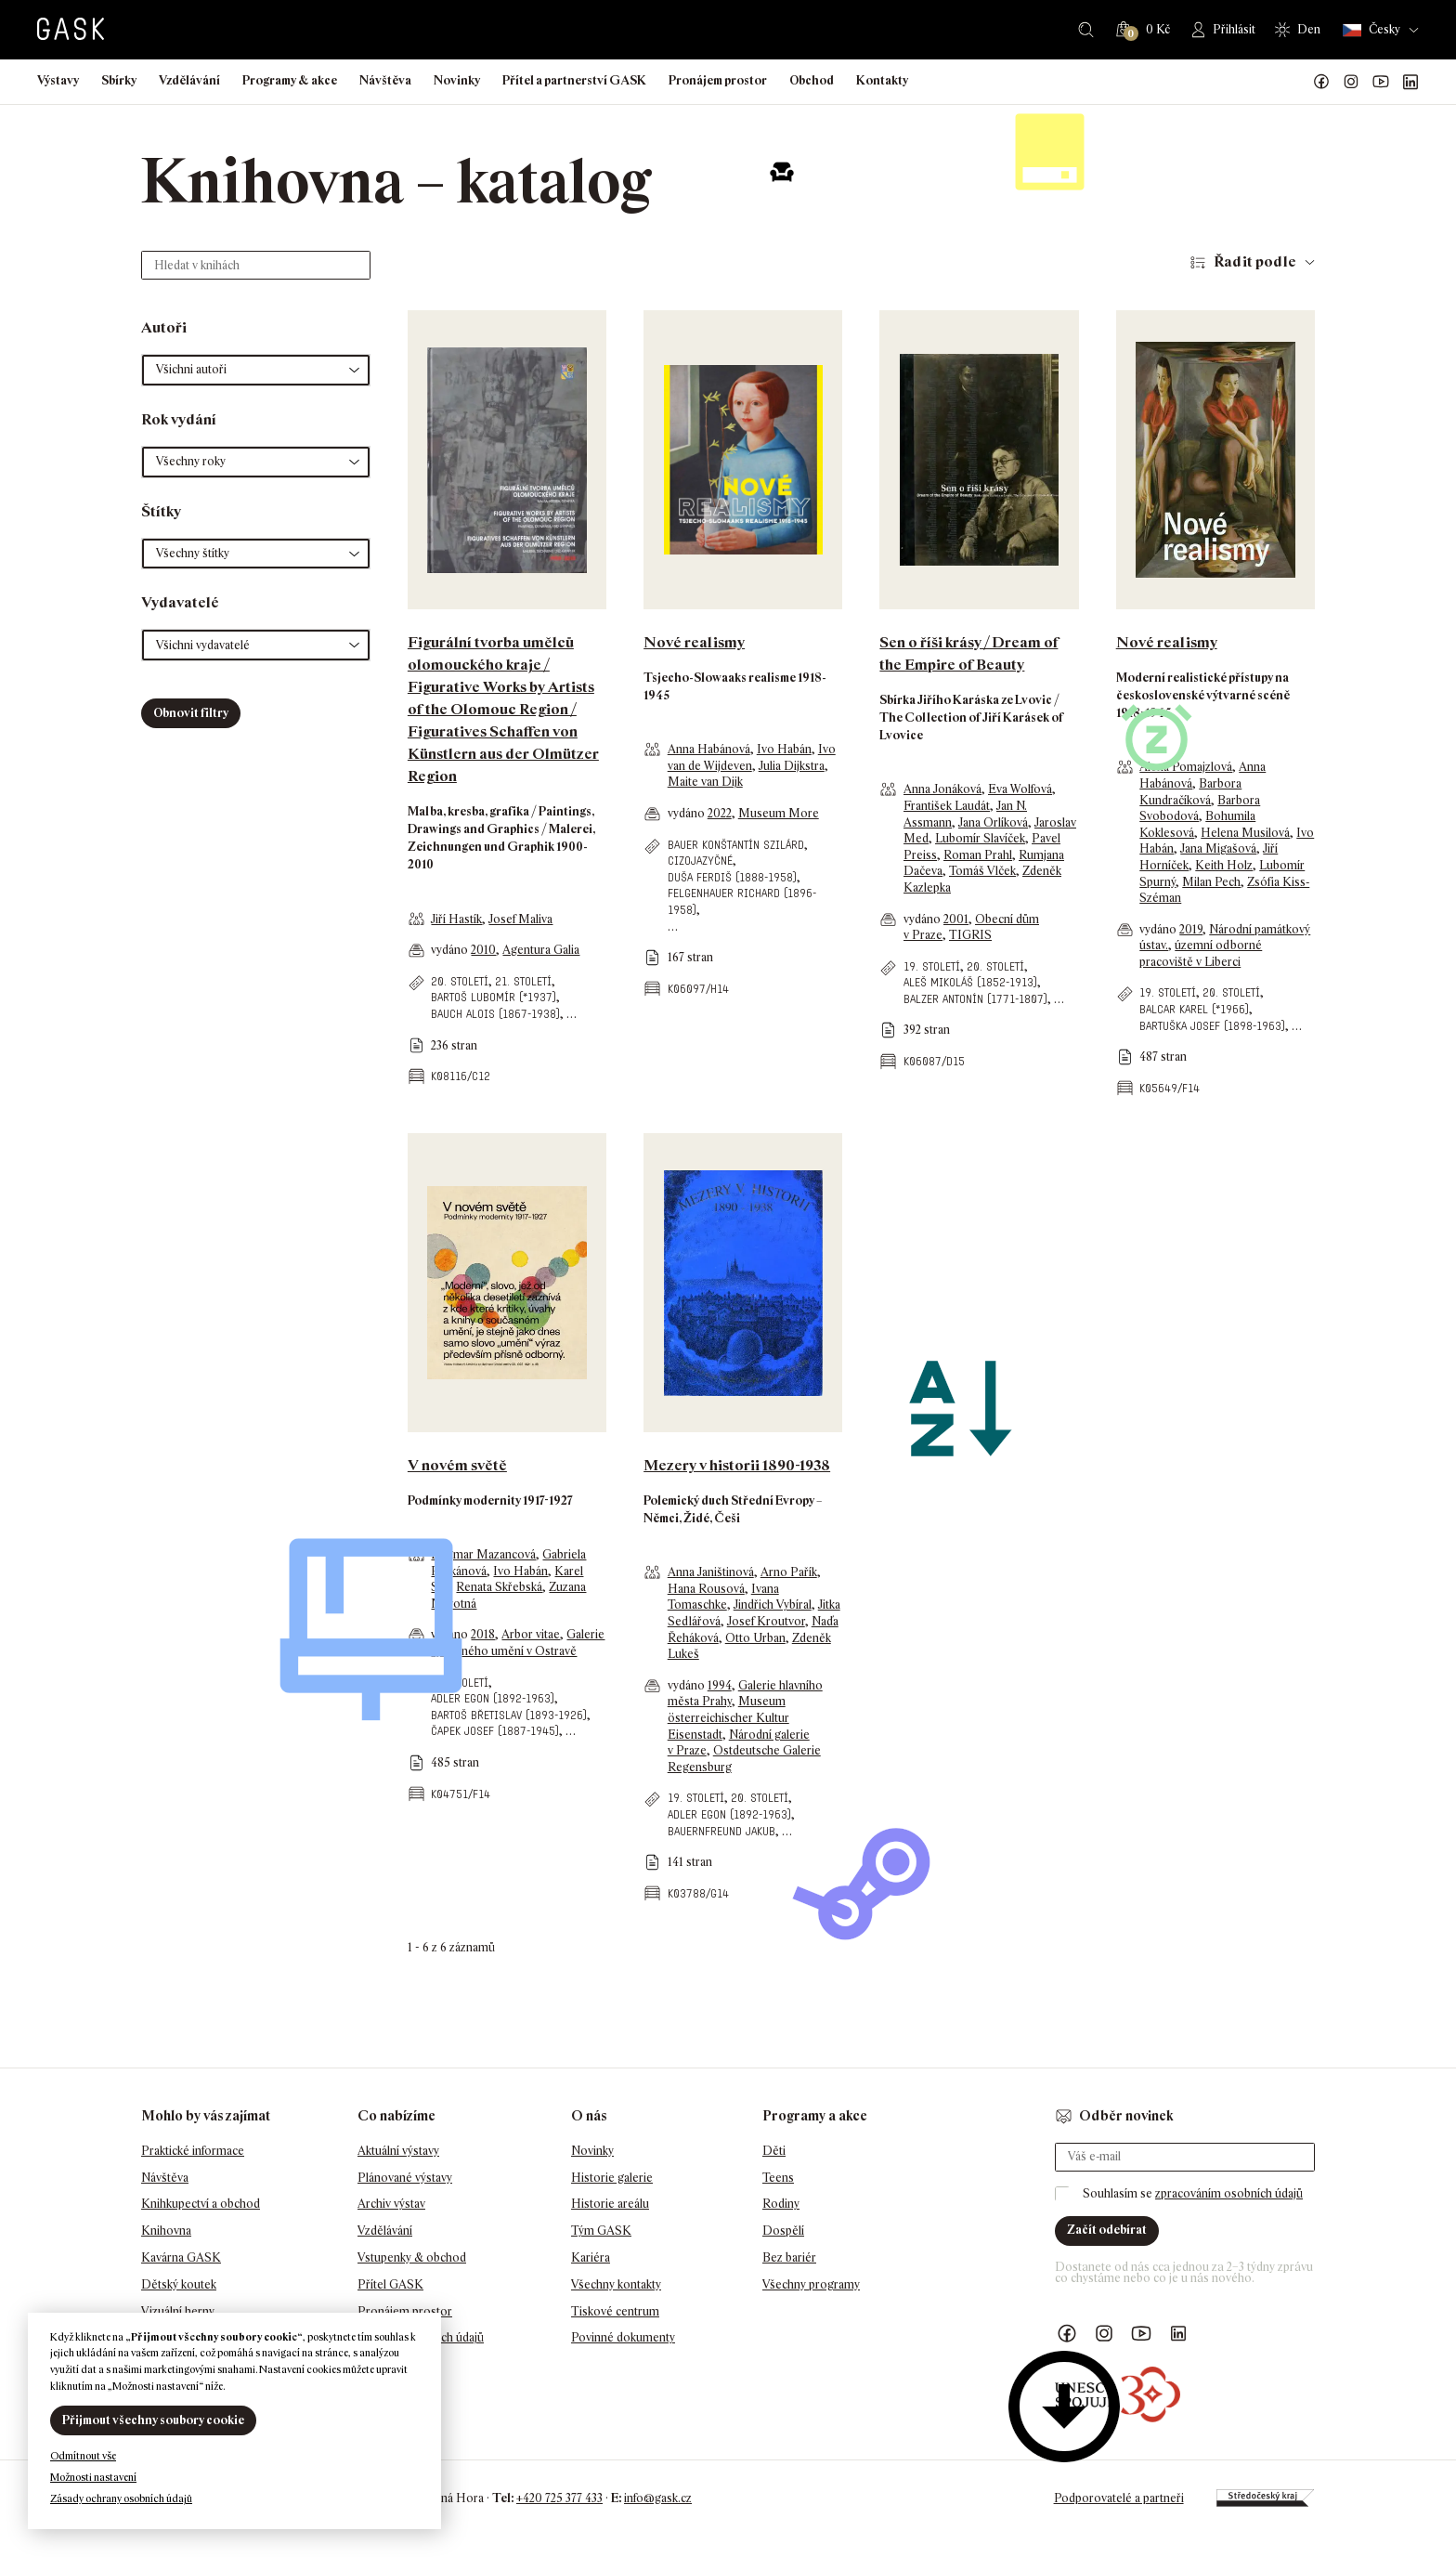 The height and width of the screenshot is (2557, 1456). I want to click on access brush or painting tools, so click(370, 1620).